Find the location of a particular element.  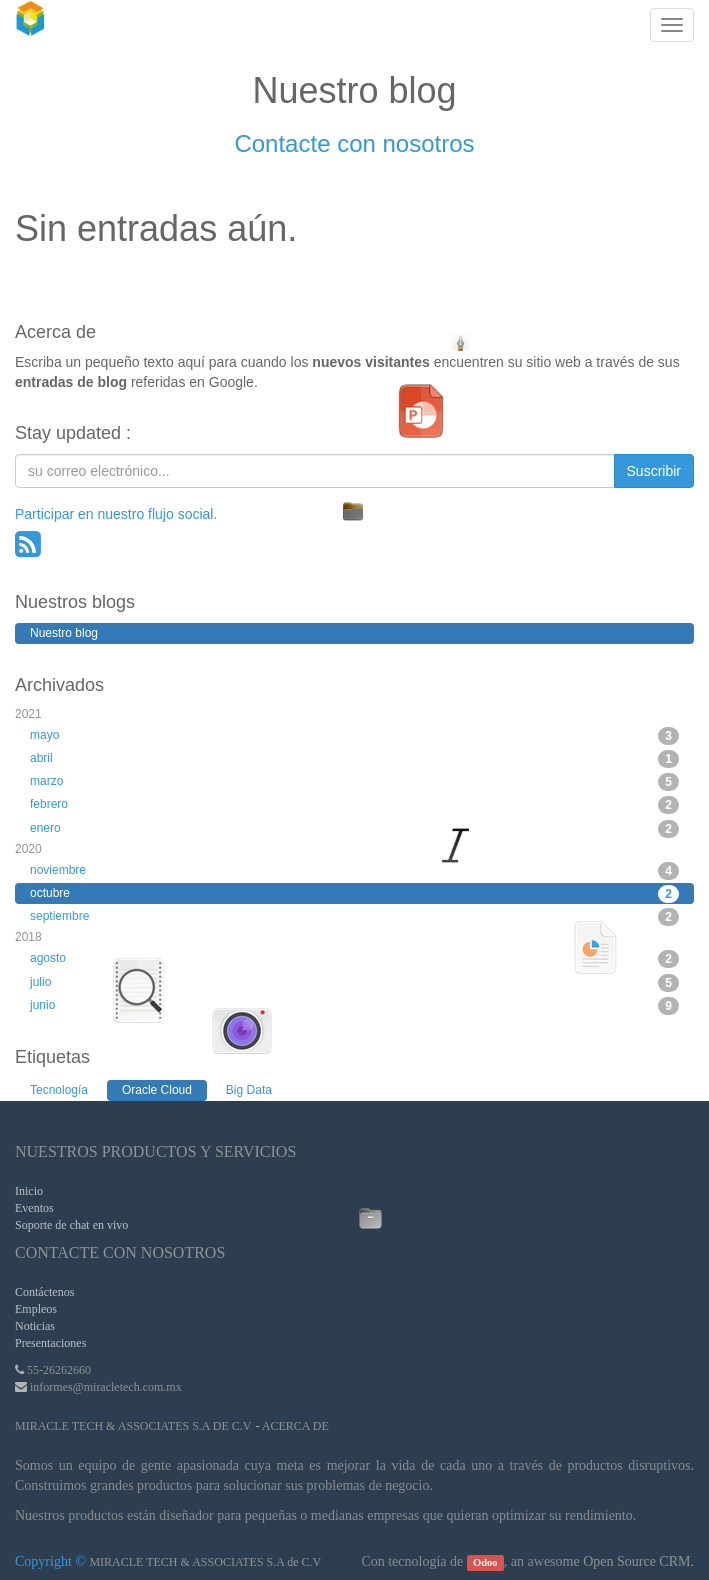

open a presentation file is located at coordinates (595, 947).